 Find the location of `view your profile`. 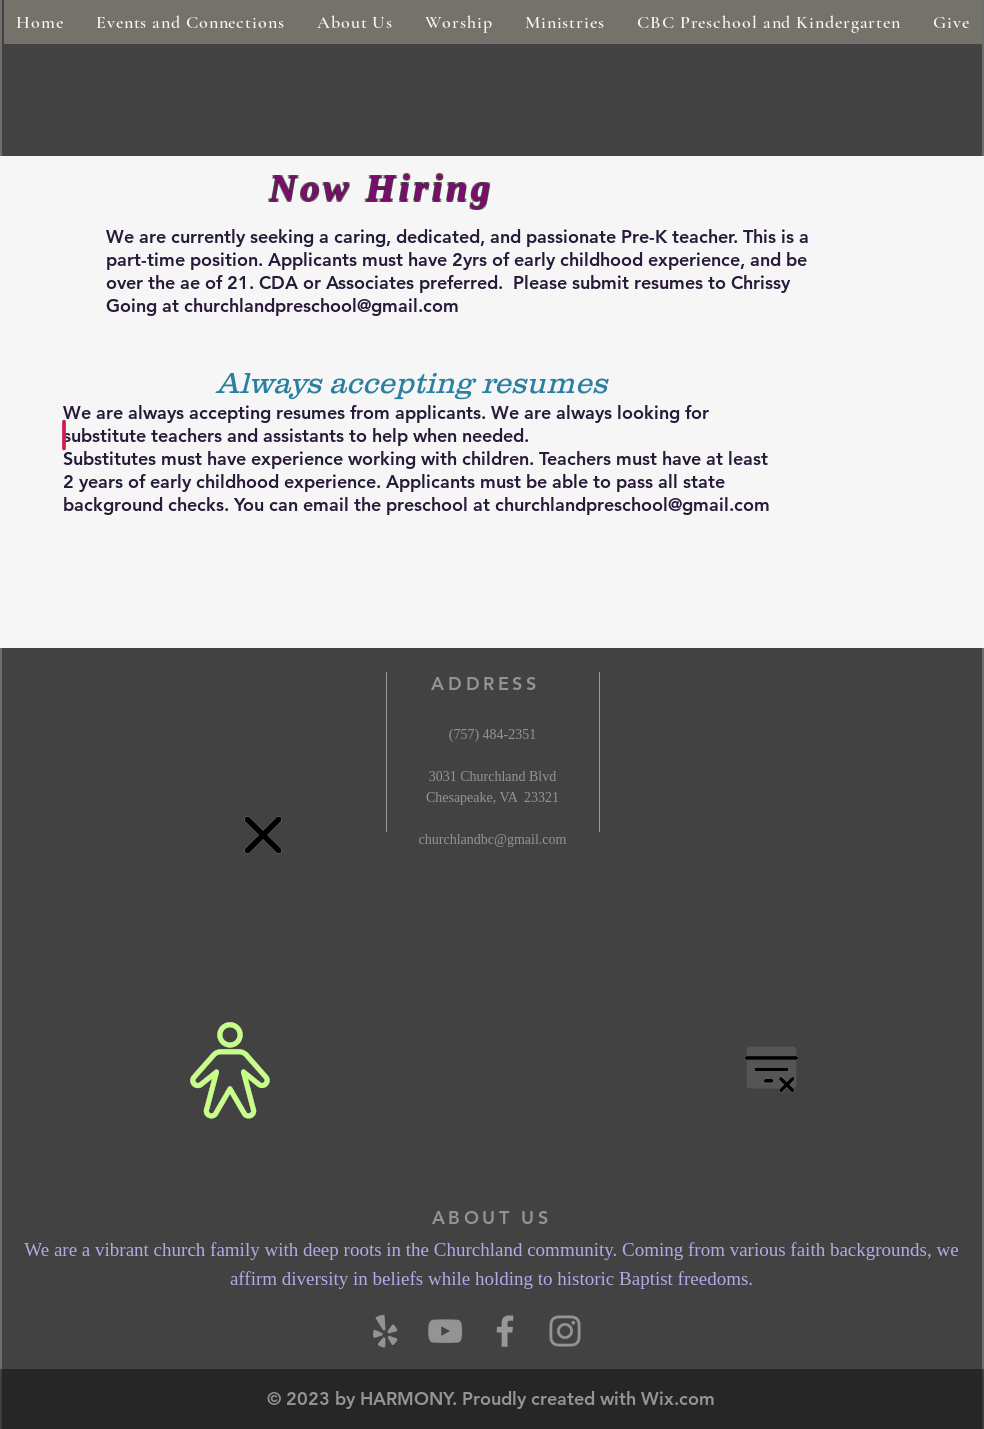

view your profile is located at coordinates (230, 1072).